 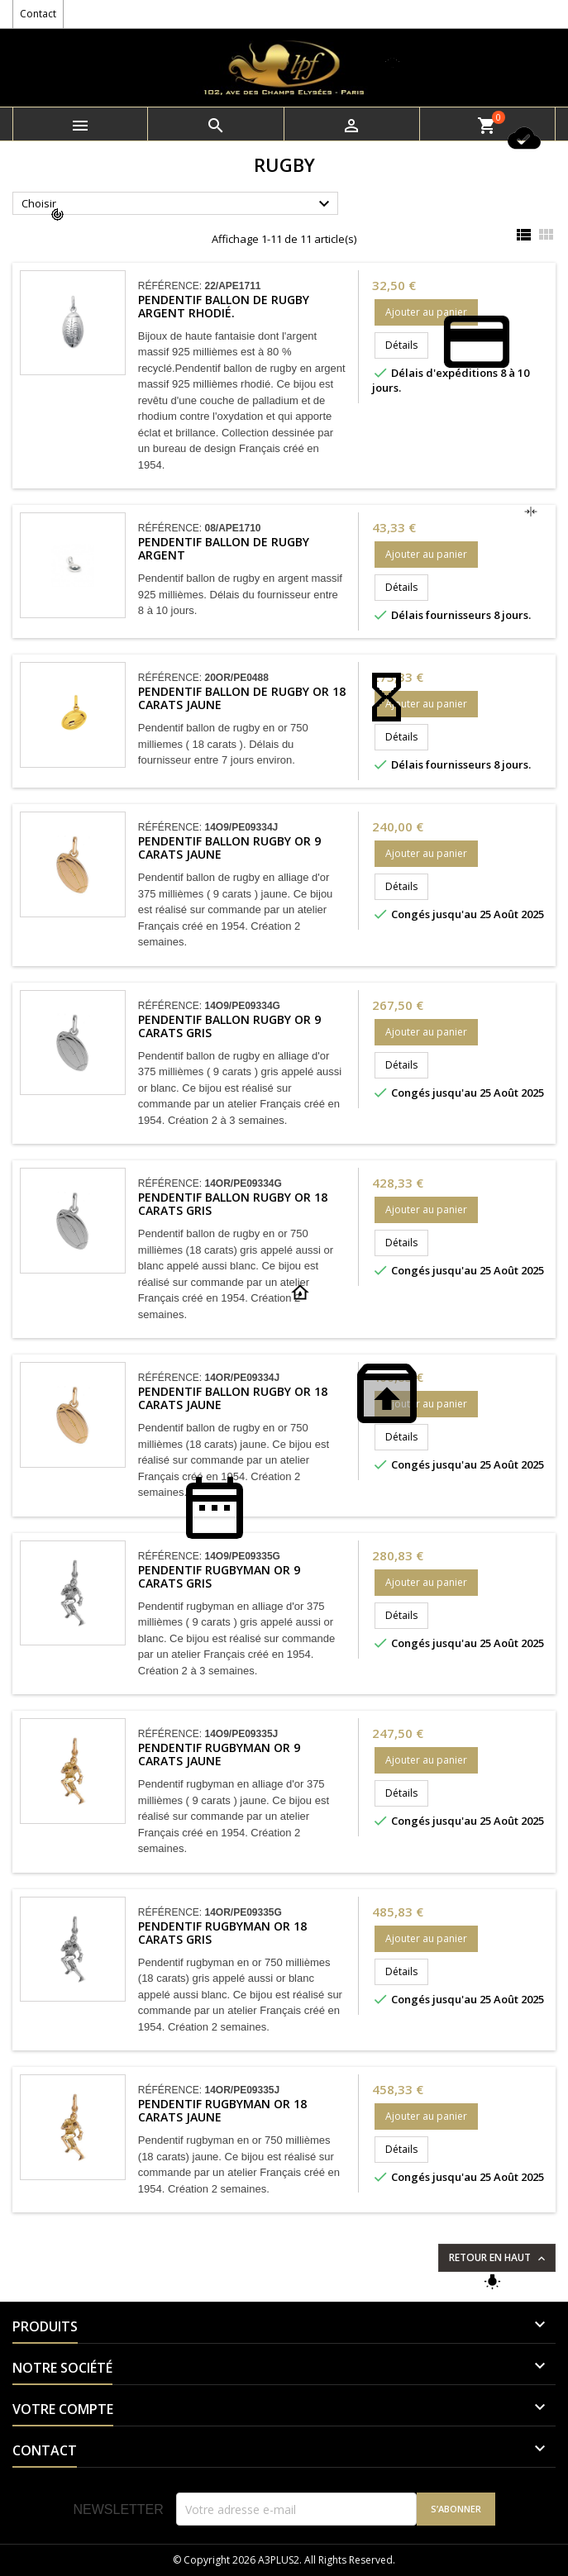 What do you see at coordinates (387, 1393) in the screenshot?
I see `restore item from archive` at bounding box center [387, 1393].